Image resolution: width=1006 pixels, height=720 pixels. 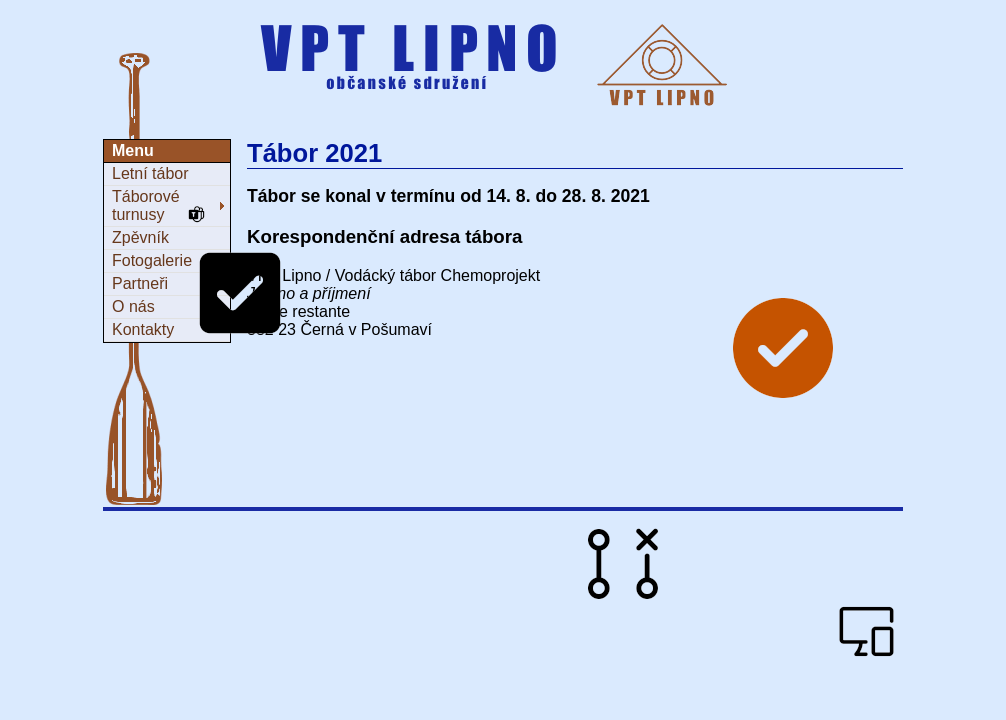 What do you see at coordinates (866, 631) in the screenshot?
I see `manage connected devices` at bounding box center [866, 631].